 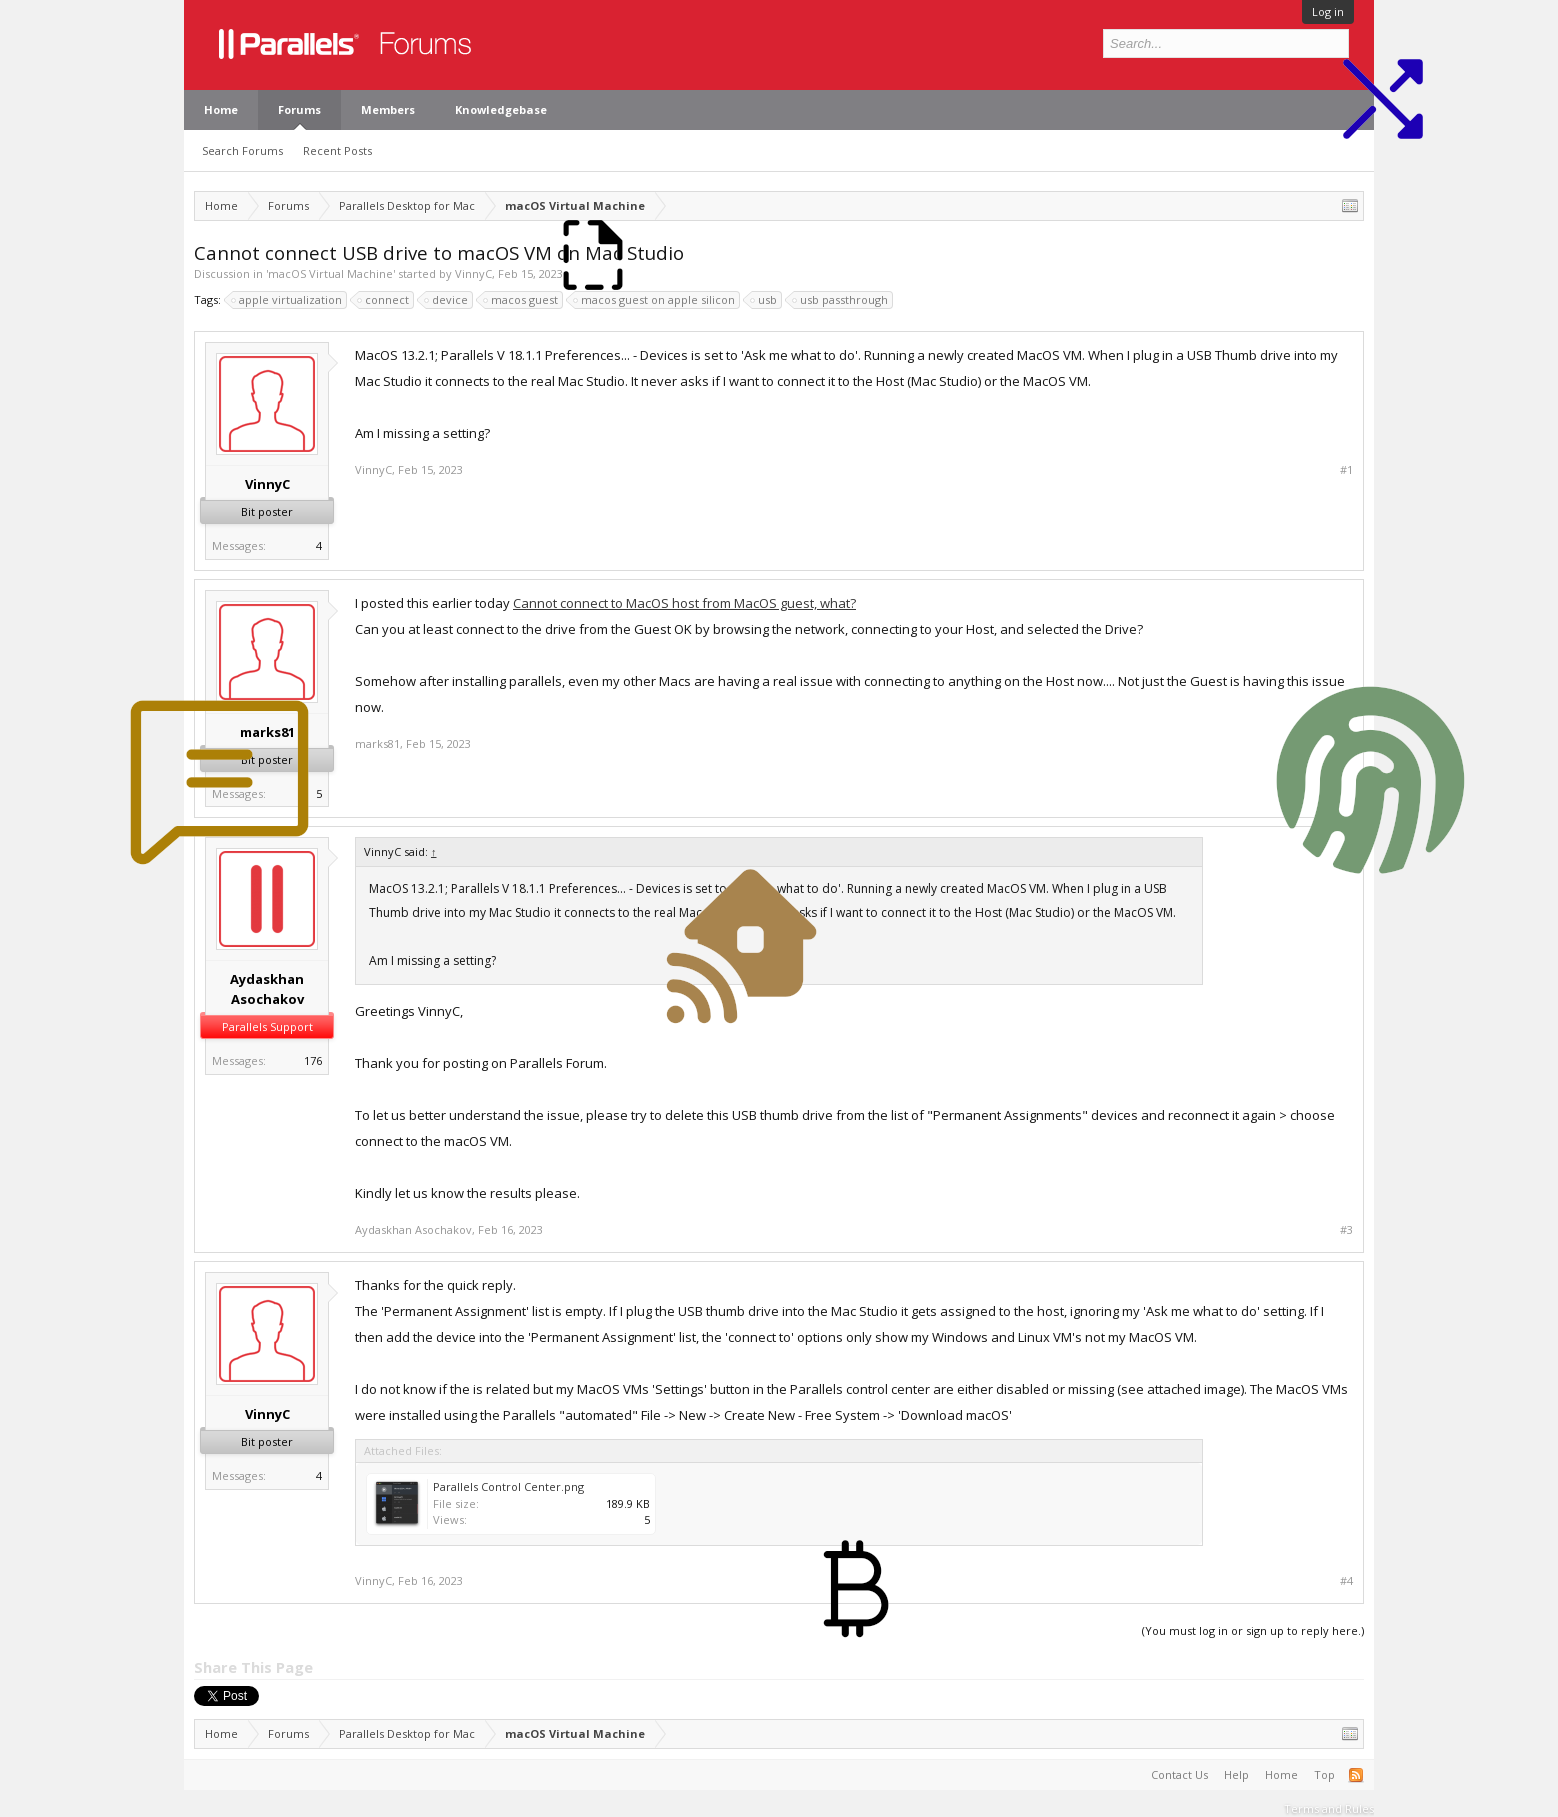 What do you see at coordinates (746, 944) in the screenshot?
I see `access smart home controls` at bounding box center [746, 944].